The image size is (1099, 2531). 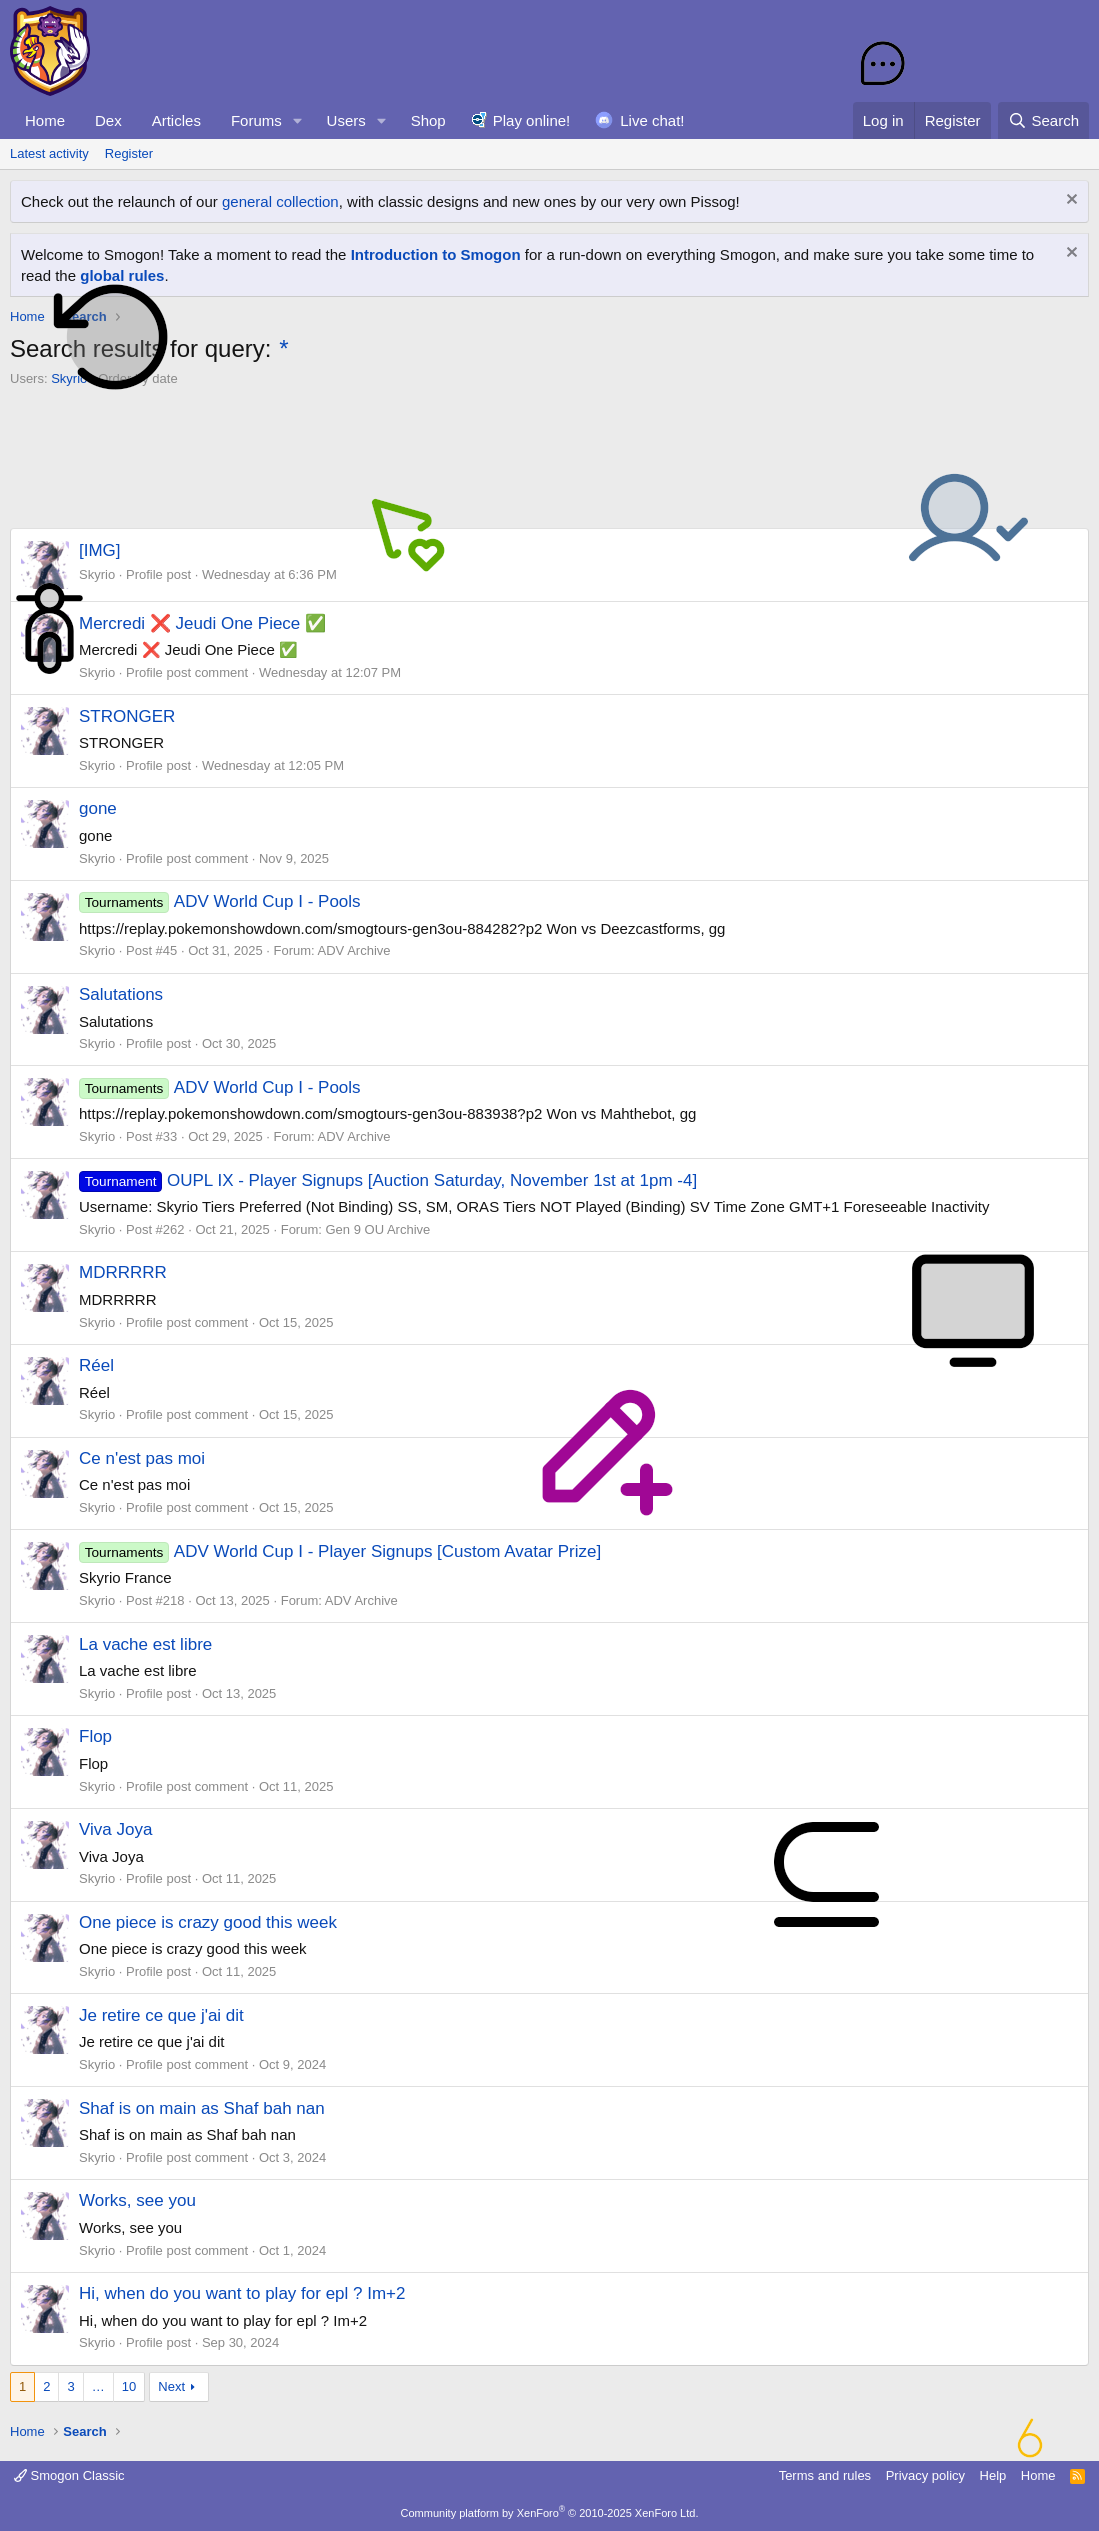 I want to click on undo last action, so click(x=115, y=337).